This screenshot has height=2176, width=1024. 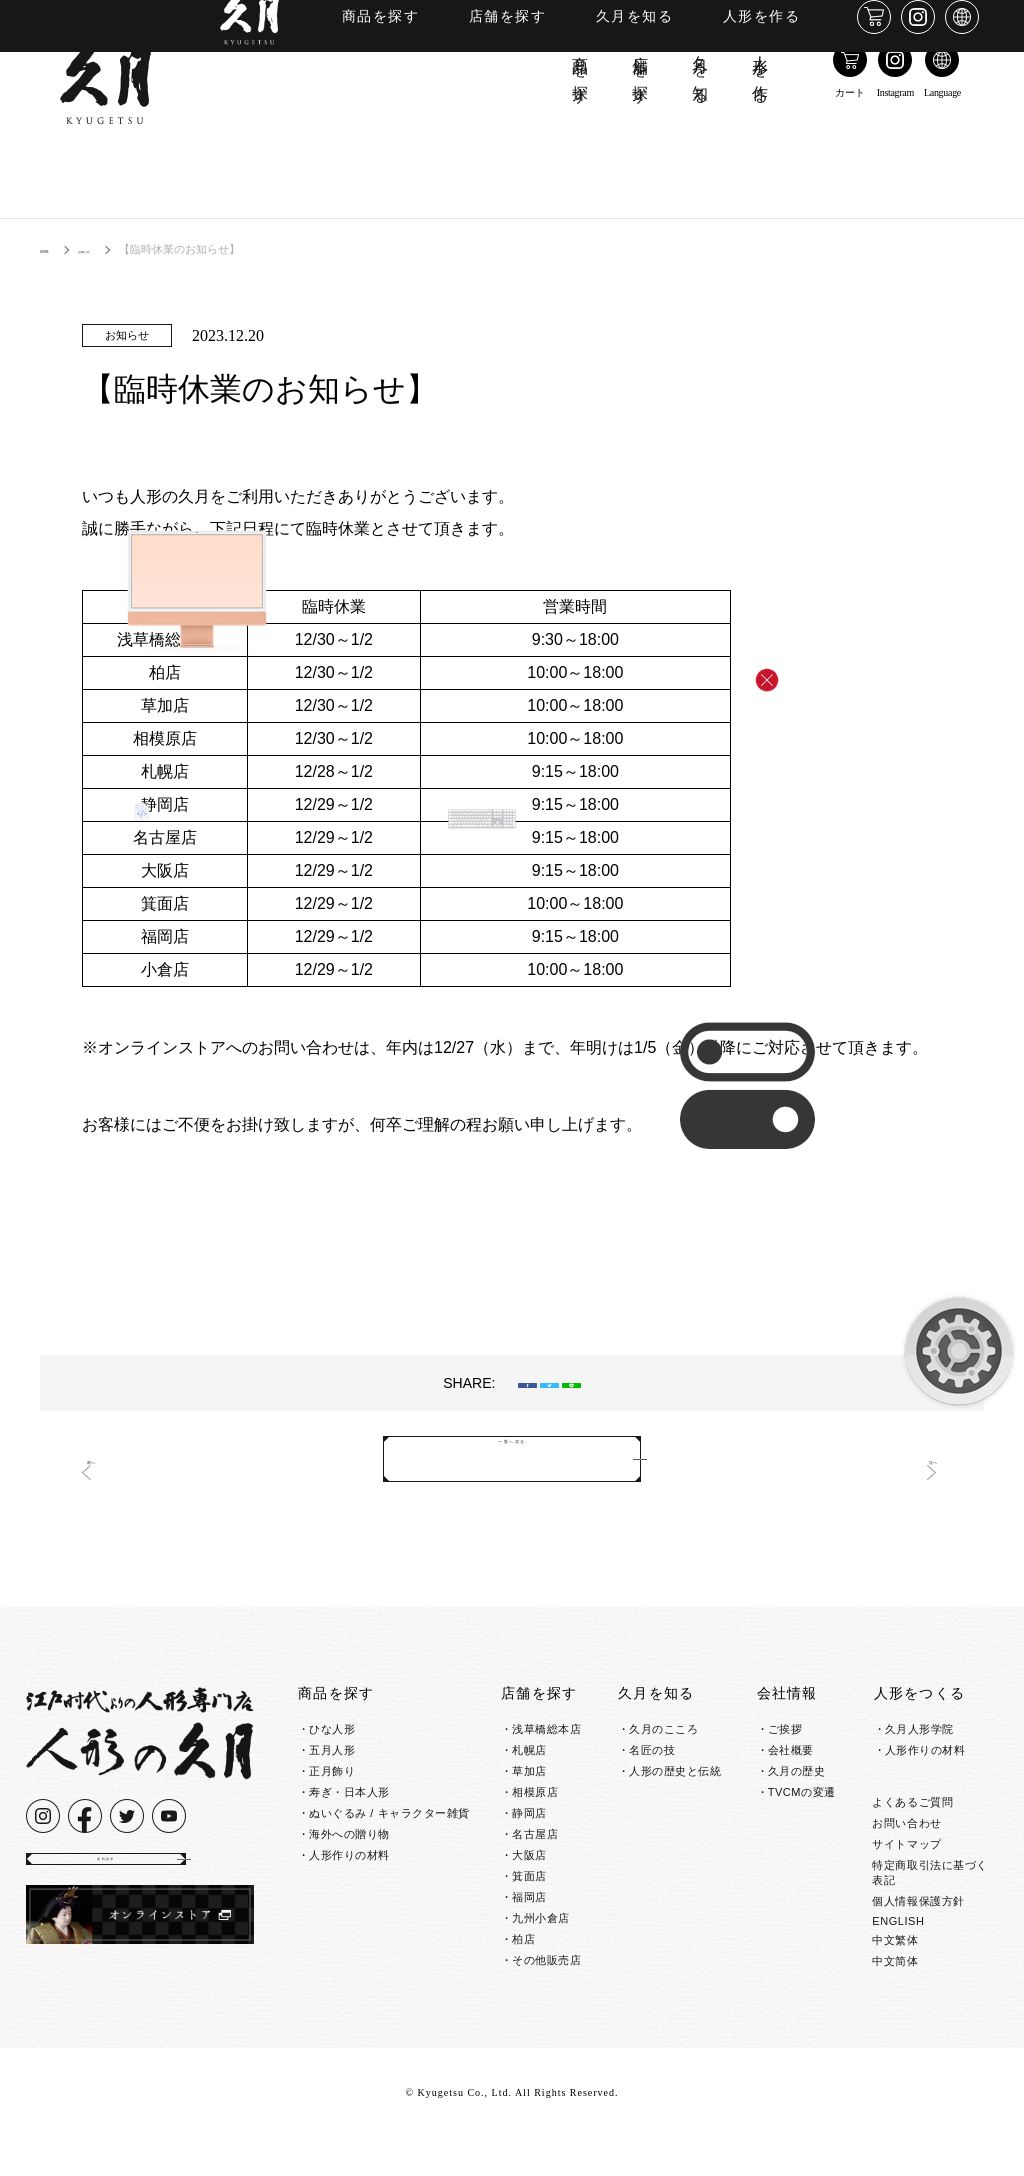 I want to click on indicates a sync error with a shared file or folder, so click(x=767, y=680).